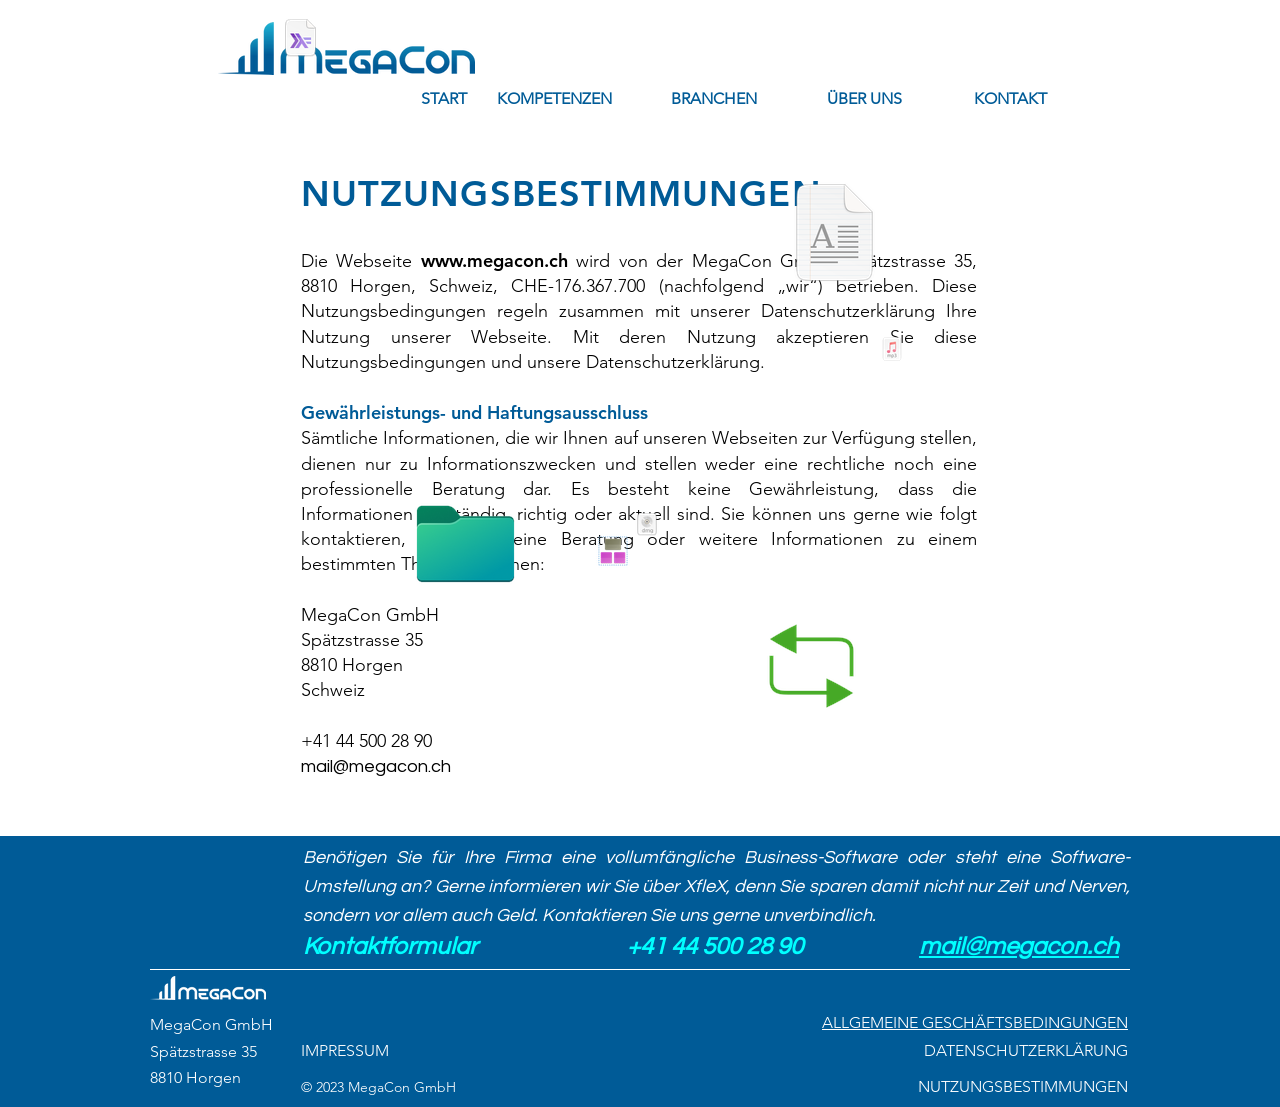  Describe the element at coordinates (465, 546) in the screenshot. I see `open the green folder` at that location.